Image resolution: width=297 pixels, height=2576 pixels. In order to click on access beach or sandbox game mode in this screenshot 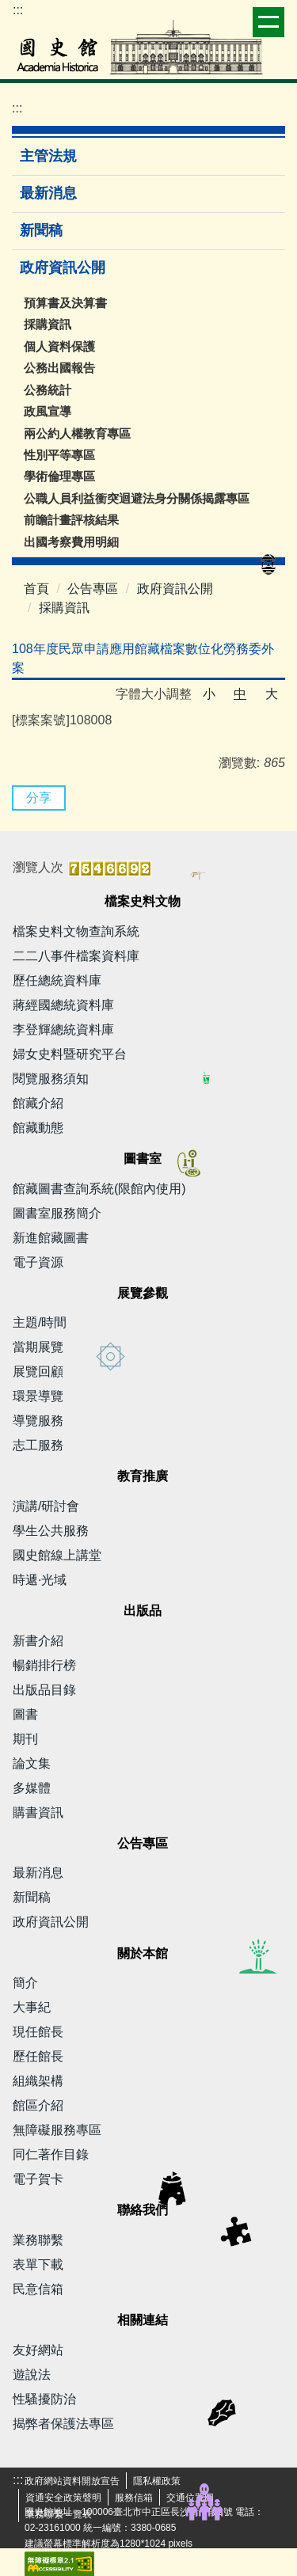, I will do `click(172, 2188)`.